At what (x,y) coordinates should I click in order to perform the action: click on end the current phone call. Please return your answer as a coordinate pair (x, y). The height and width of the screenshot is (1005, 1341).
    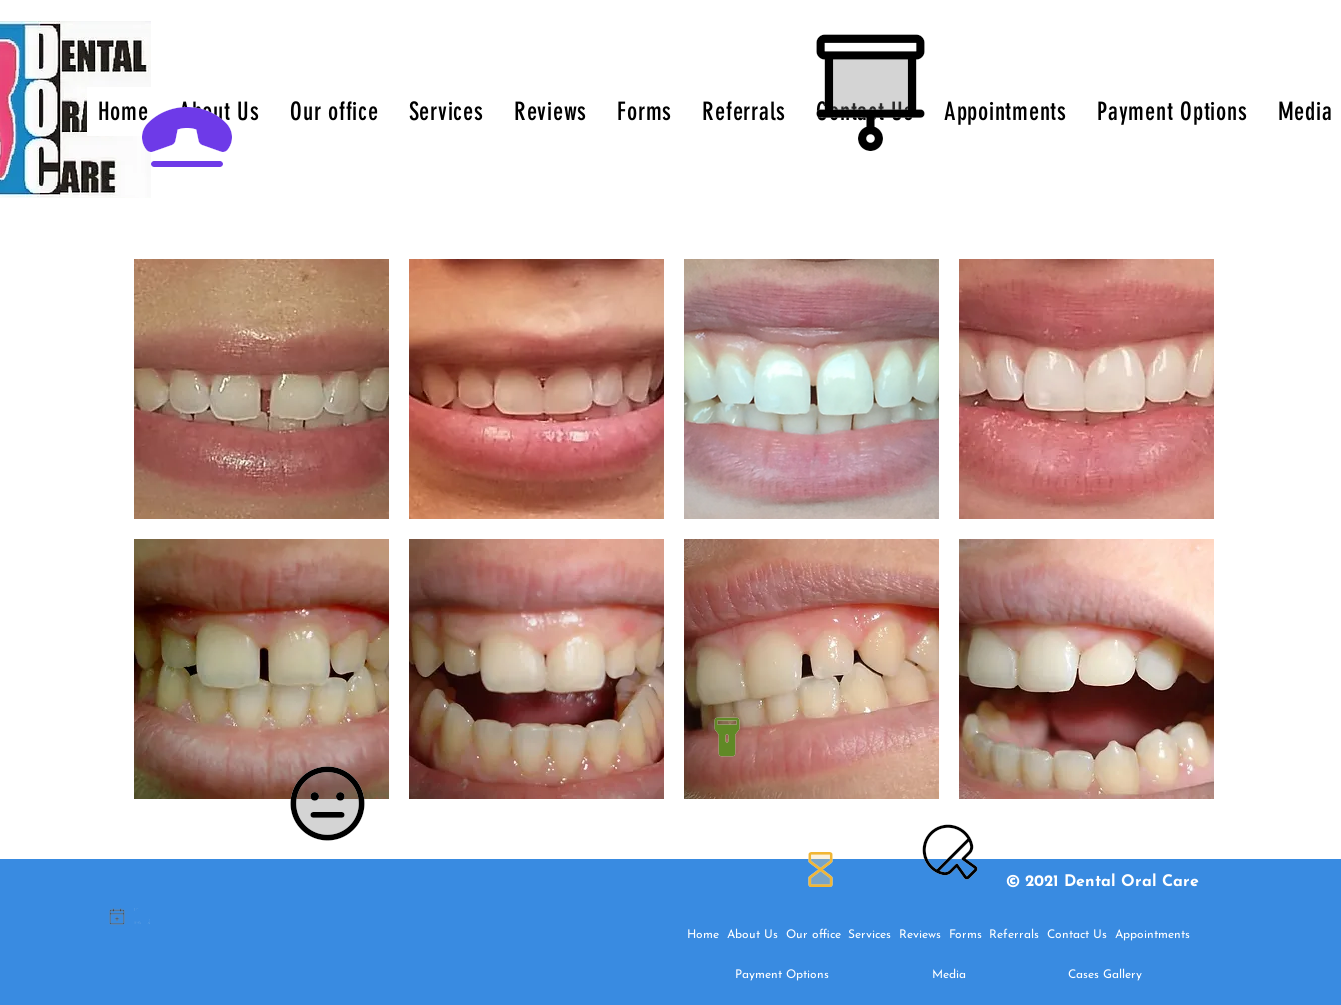
    Looking at the image, I should click on (187, 137).